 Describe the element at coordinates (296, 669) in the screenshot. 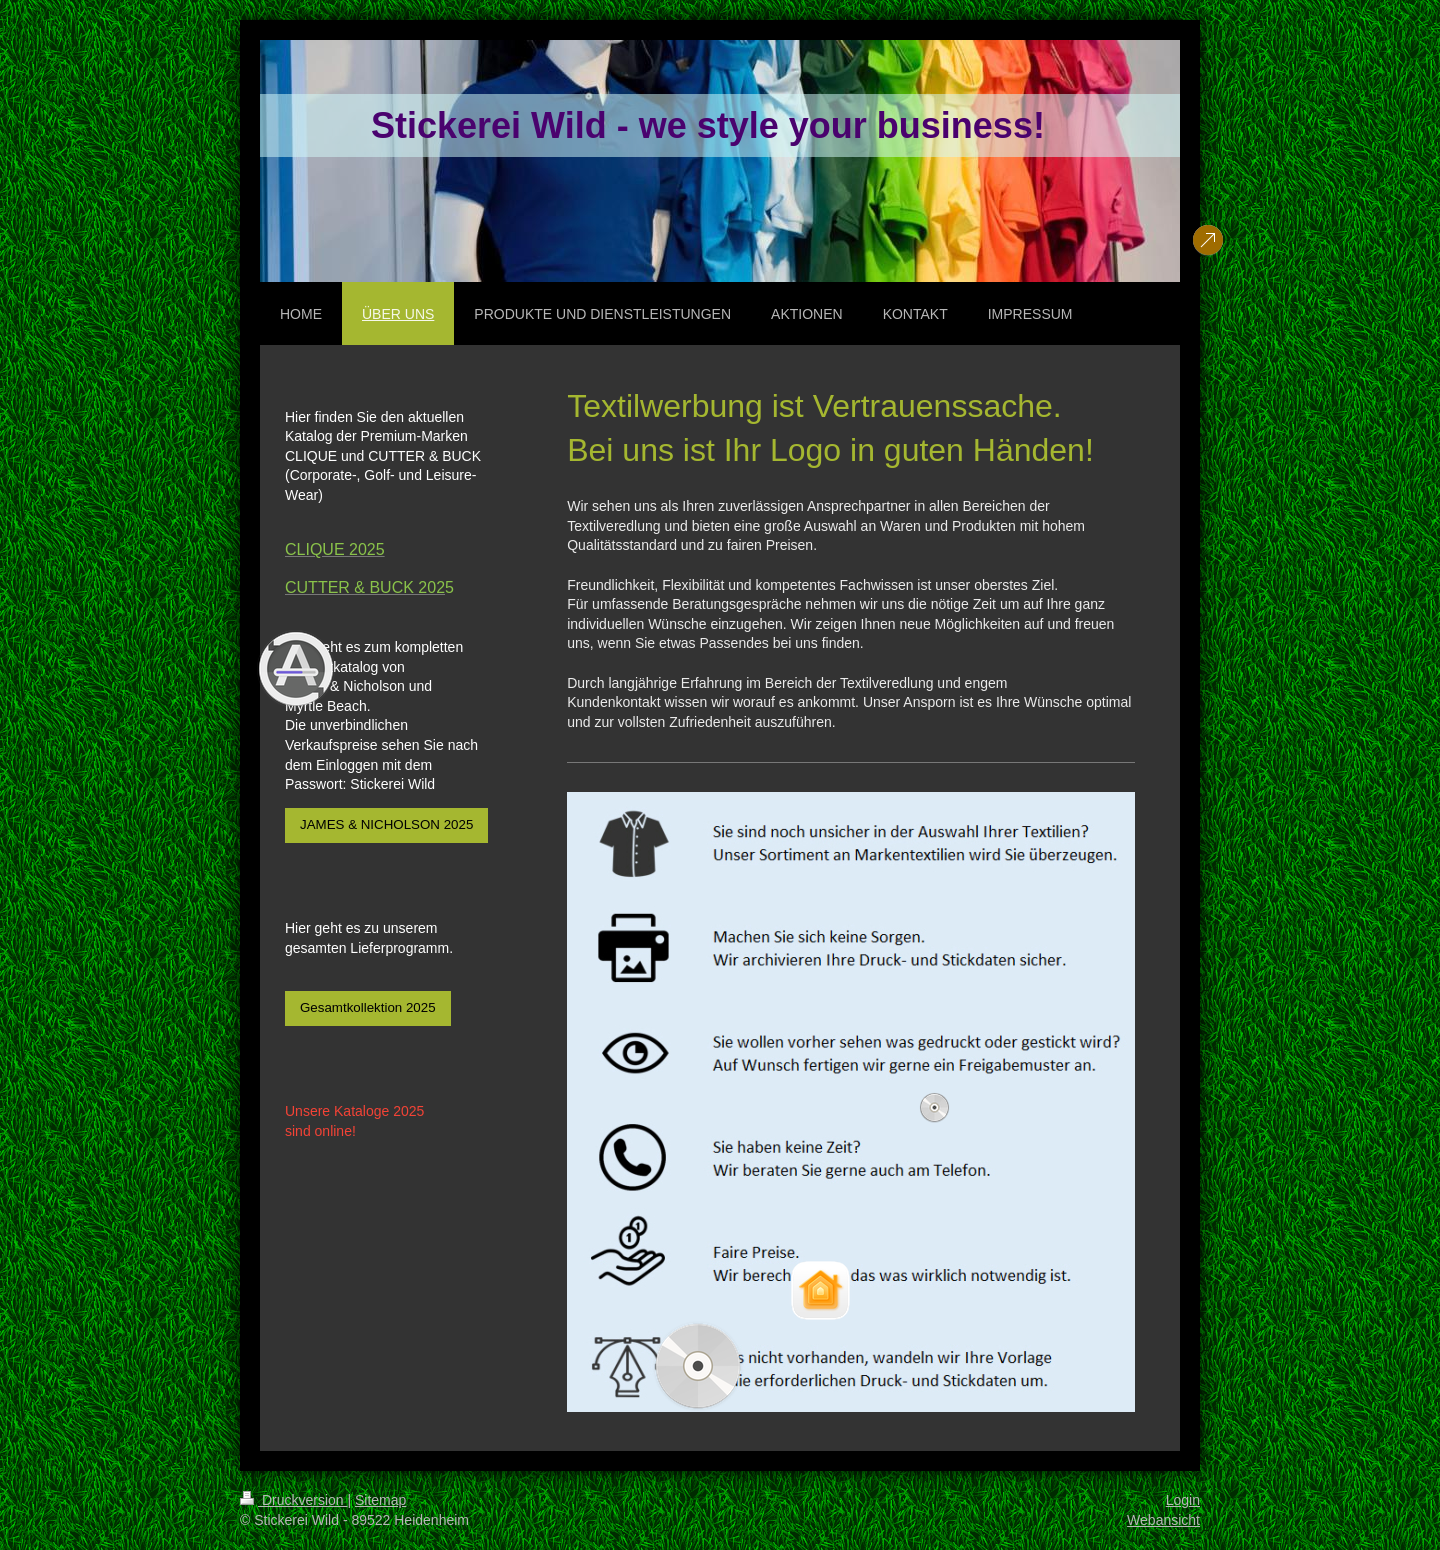

I see `check for available software updates` at that location.